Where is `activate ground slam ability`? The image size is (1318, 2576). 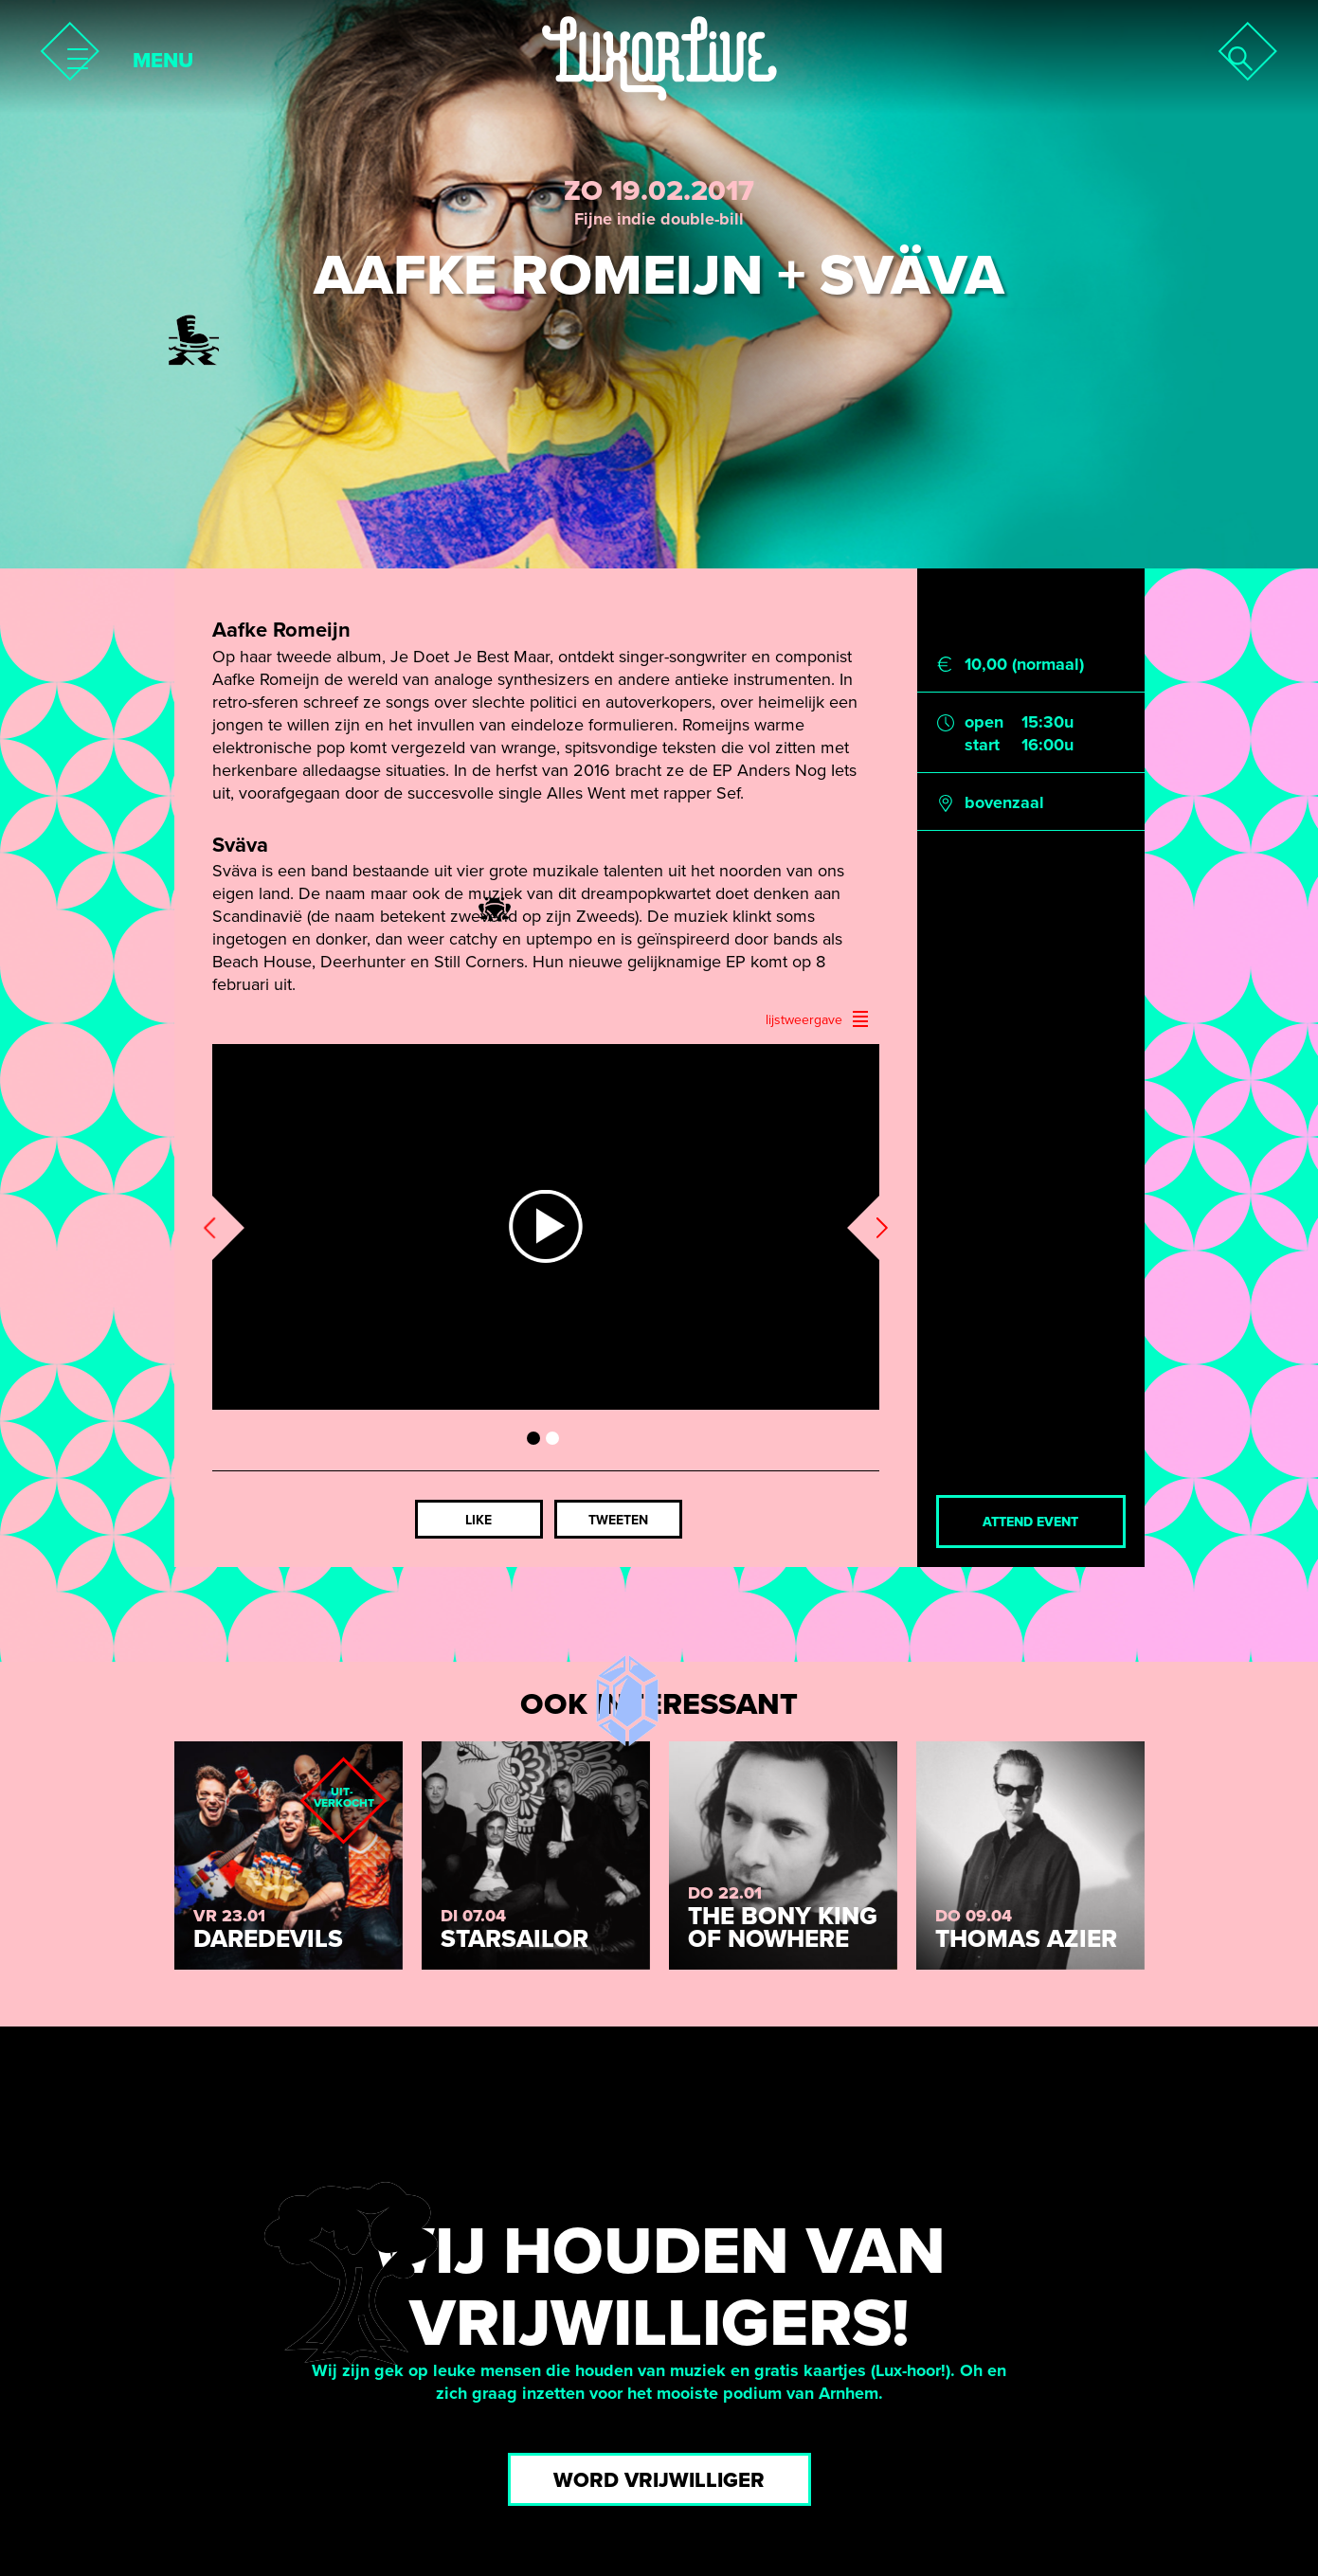
activate ground slam ability is located at coordinates (193, 339).